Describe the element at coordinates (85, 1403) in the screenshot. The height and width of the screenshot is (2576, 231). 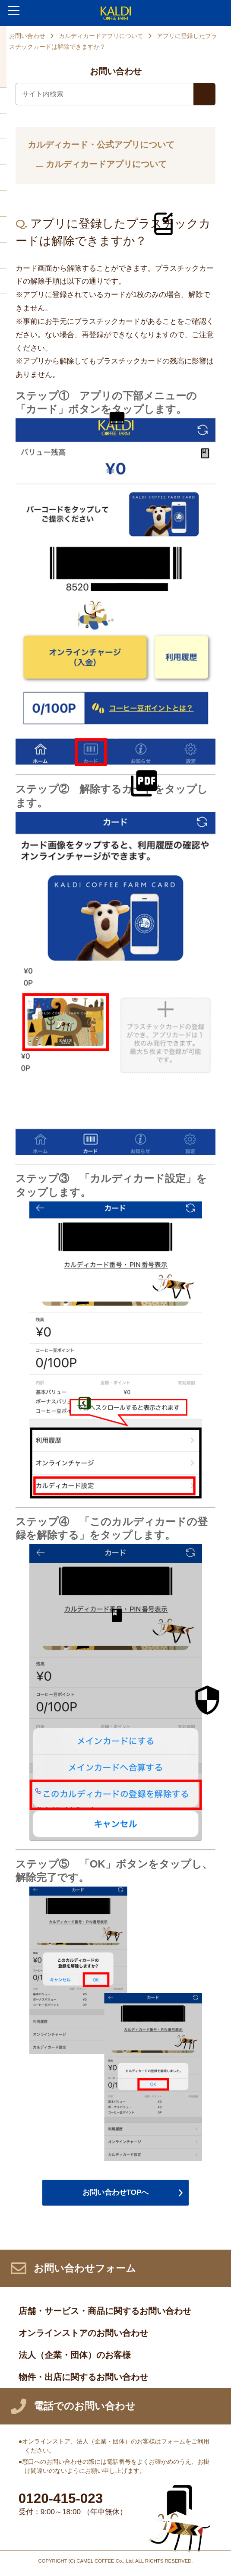
I see `expand the right sidebar panel` at that location.